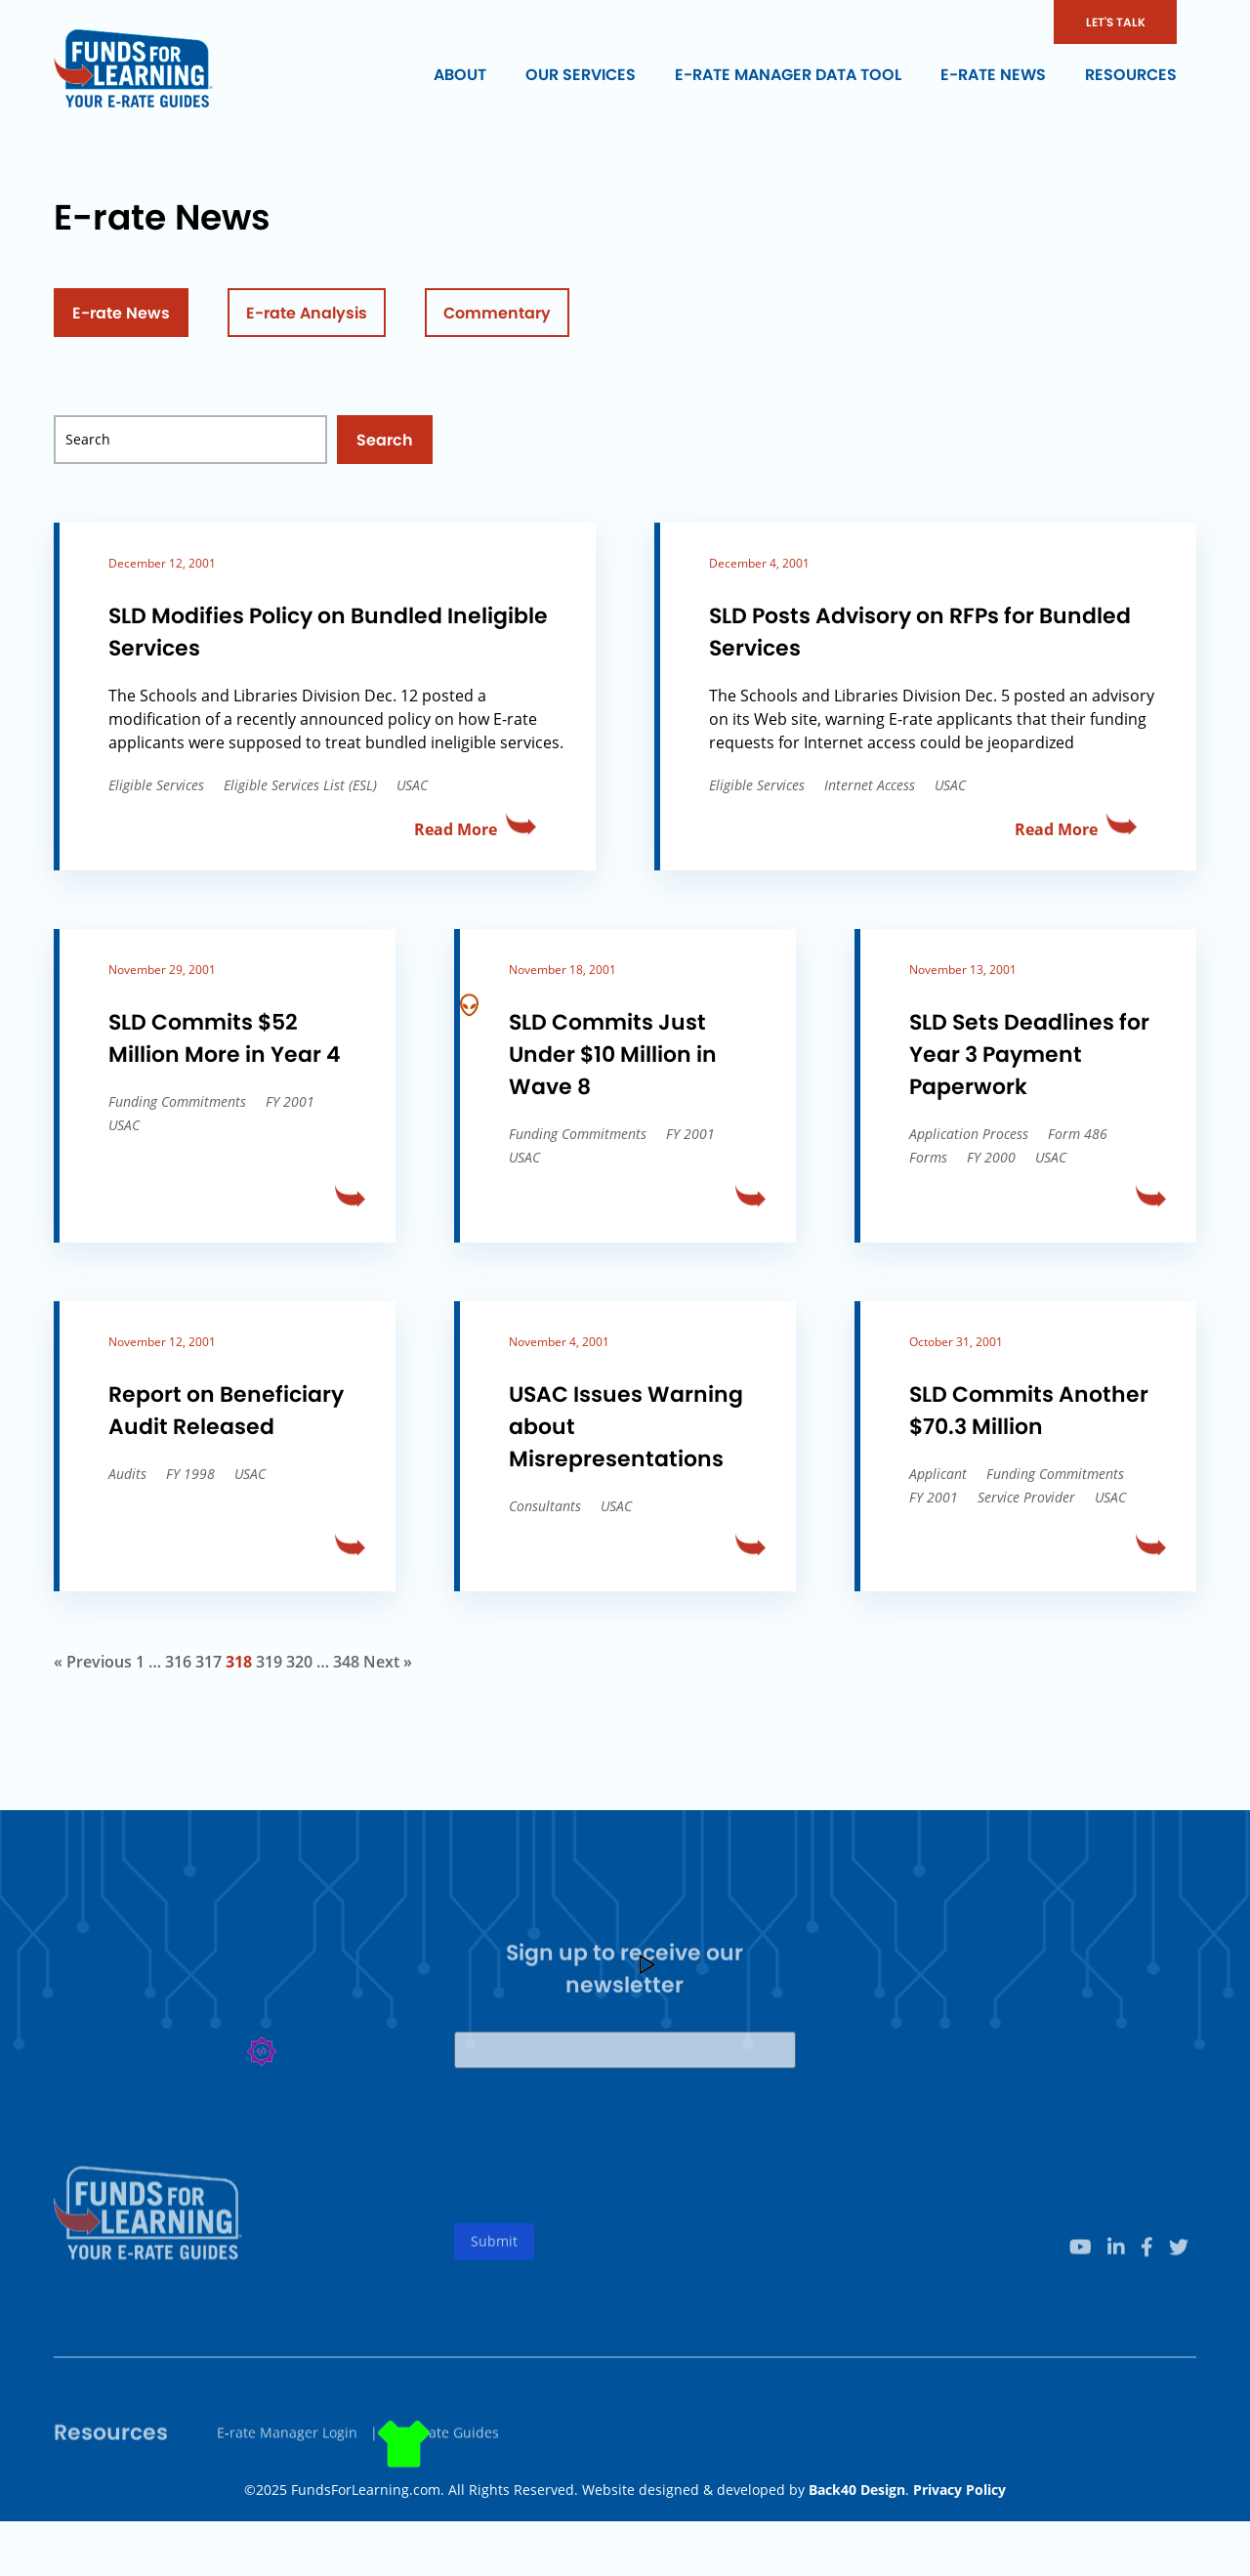  Describe the element at coordinates (403, 2443) in the screenshot. I see `browse clothing or apparel products` at that location.